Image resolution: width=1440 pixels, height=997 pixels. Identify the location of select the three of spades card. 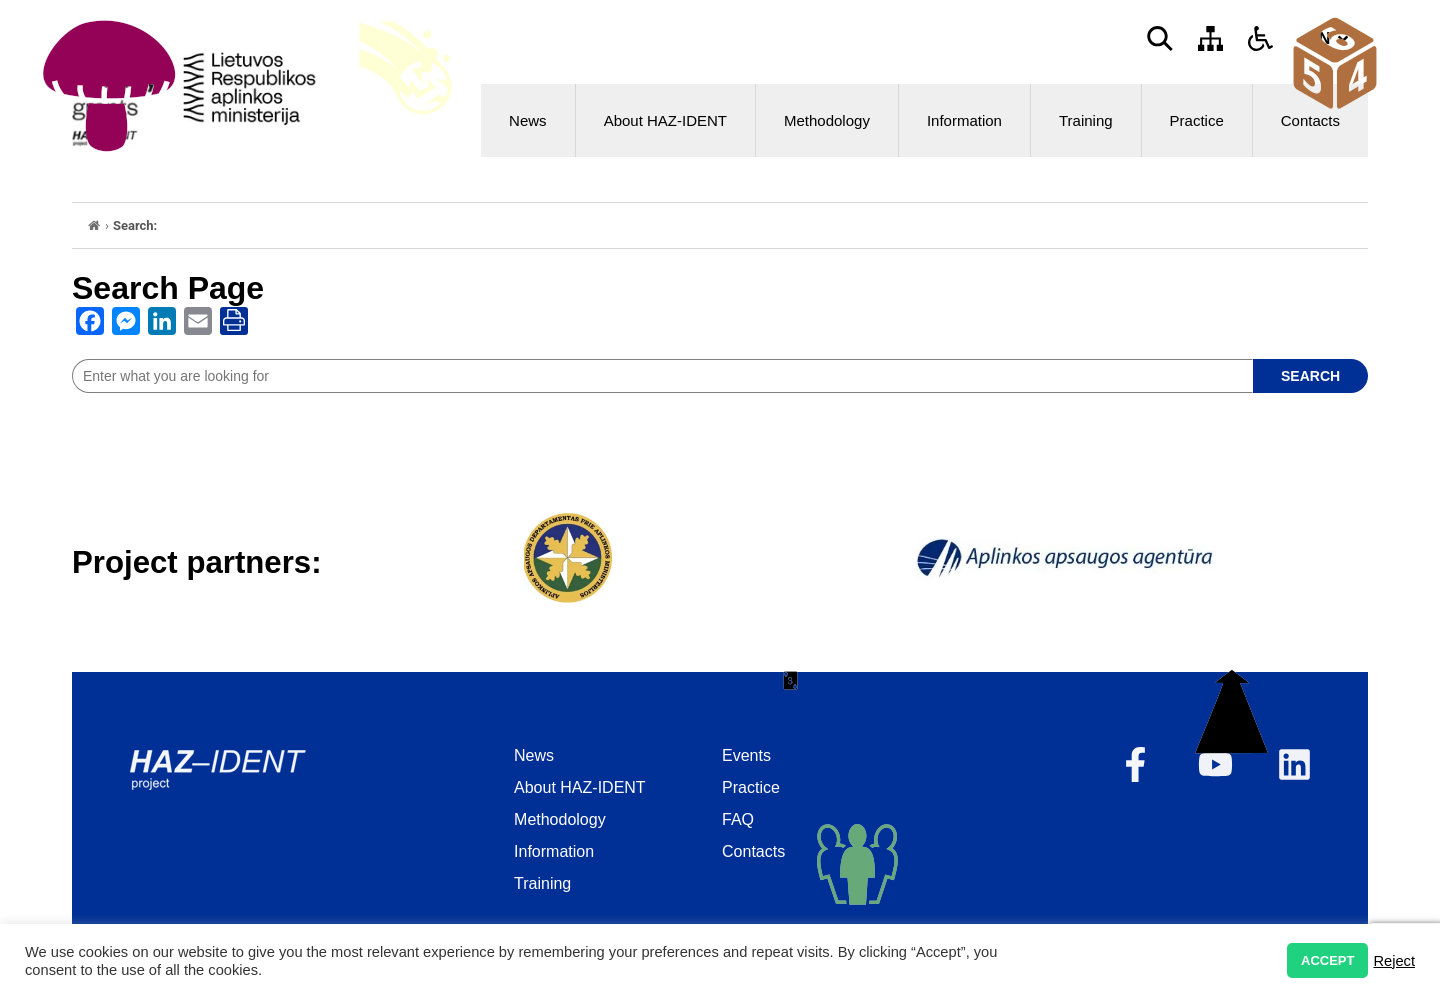
(790, 680).